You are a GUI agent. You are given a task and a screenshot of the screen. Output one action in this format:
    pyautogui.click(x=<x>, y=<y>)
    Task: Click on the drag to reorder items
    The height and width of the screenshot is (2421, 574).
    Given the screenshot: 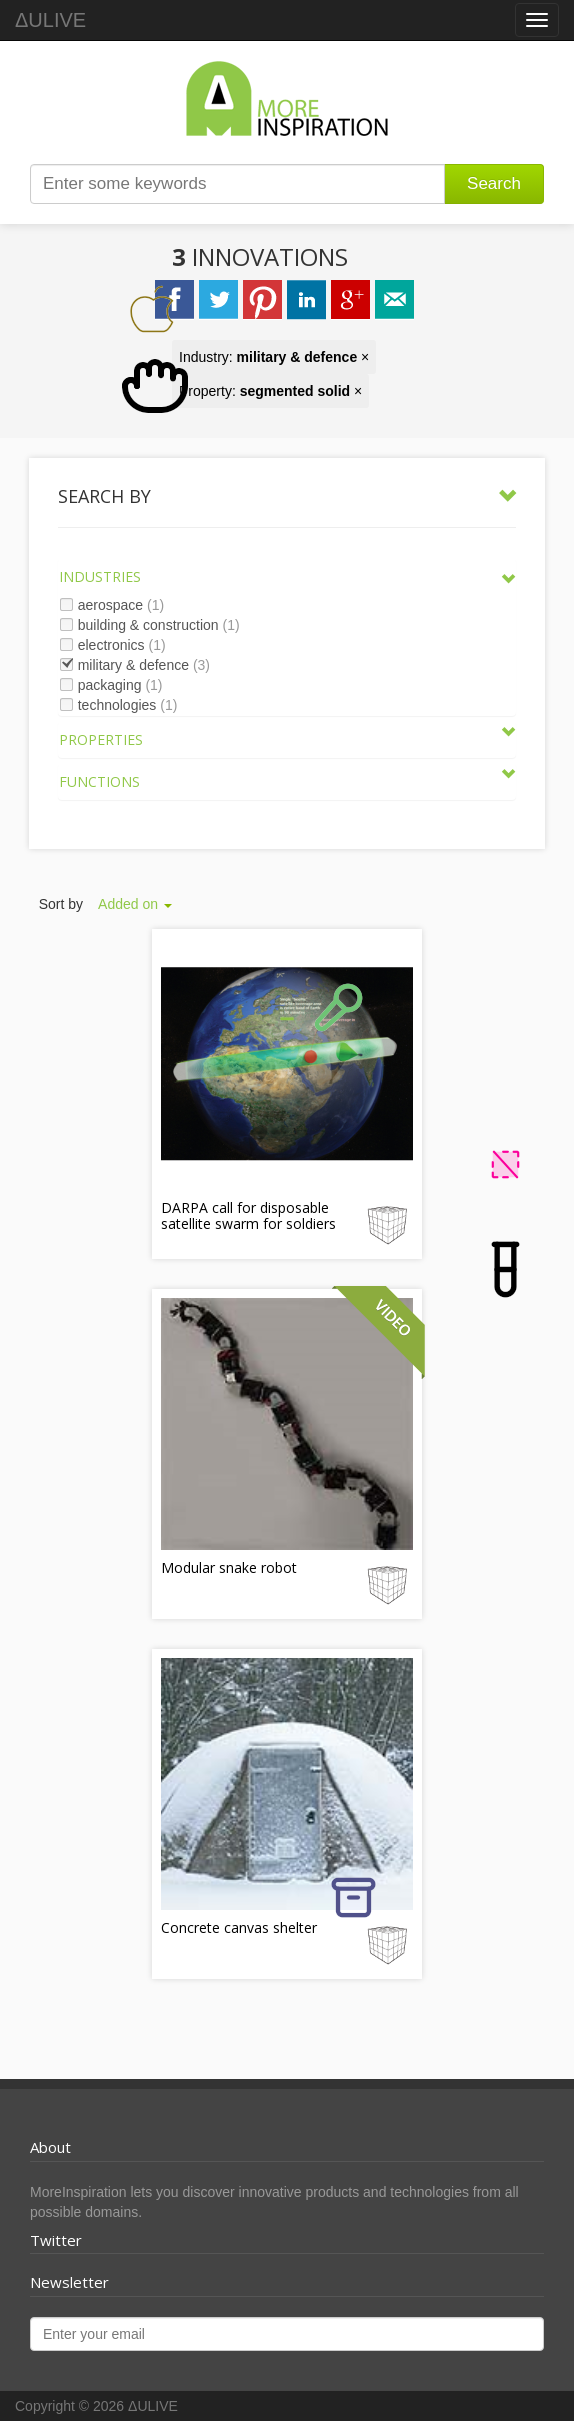 What is the action you would take?
    pyautogui.click(x=155, y=380)
    